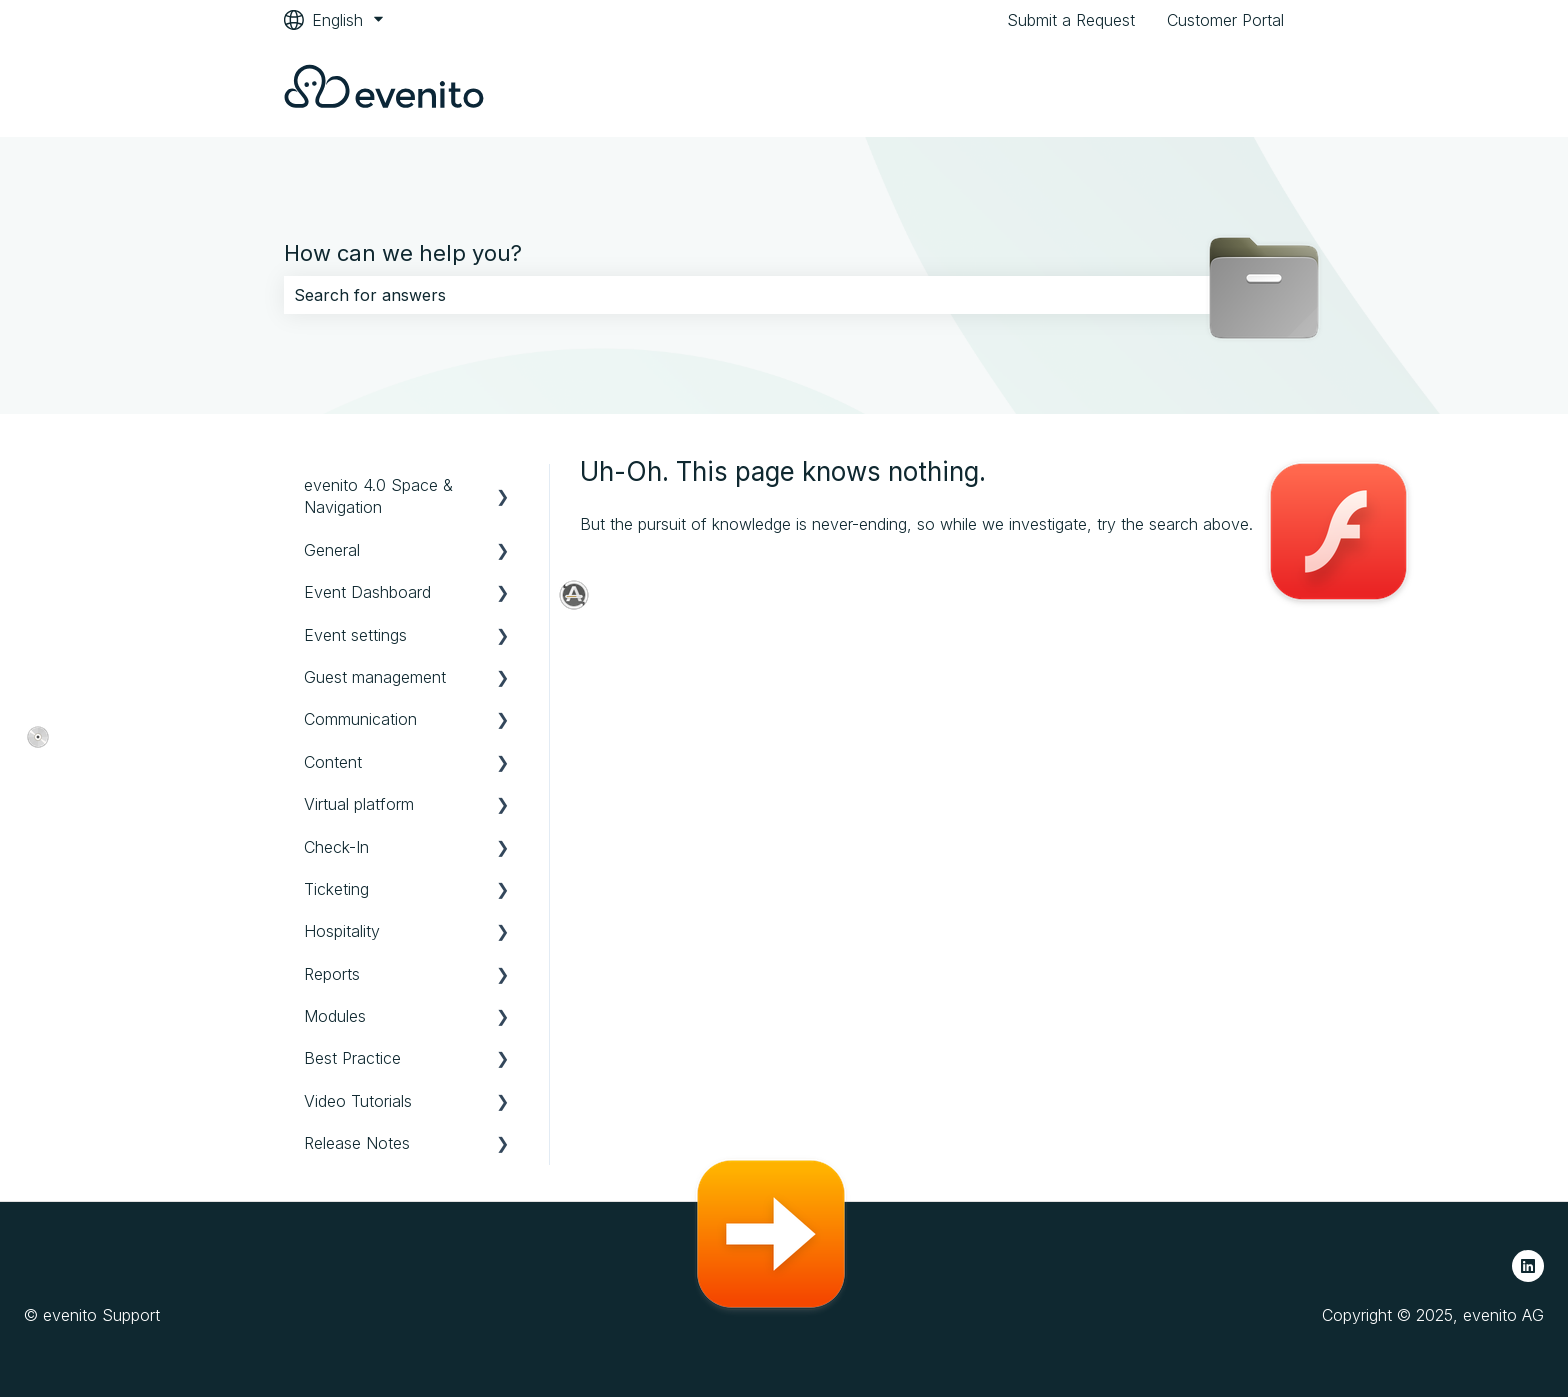 The width and height of the screenshot is (1568, 1397). What do you see at coordinates (771, 1234) in the screenshot?
I see `log out of the current account or session` at bounding box center [771, 1234].